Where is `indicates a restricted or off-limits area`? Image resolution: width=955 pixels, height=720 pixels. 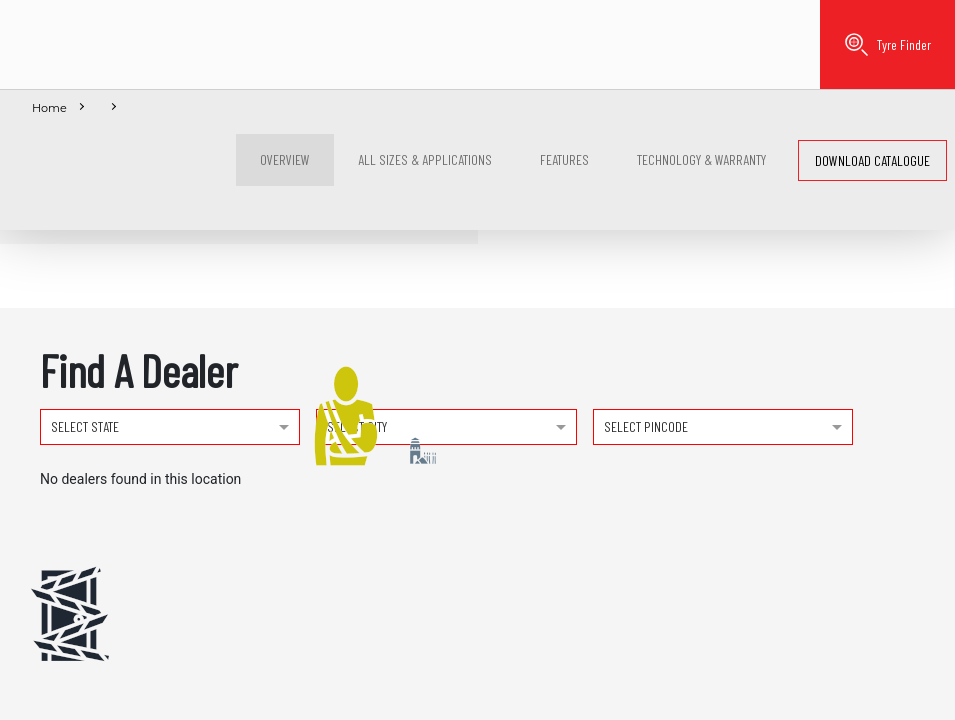
indicates a restricted or off-limits area is located at coordinates (69, 614).